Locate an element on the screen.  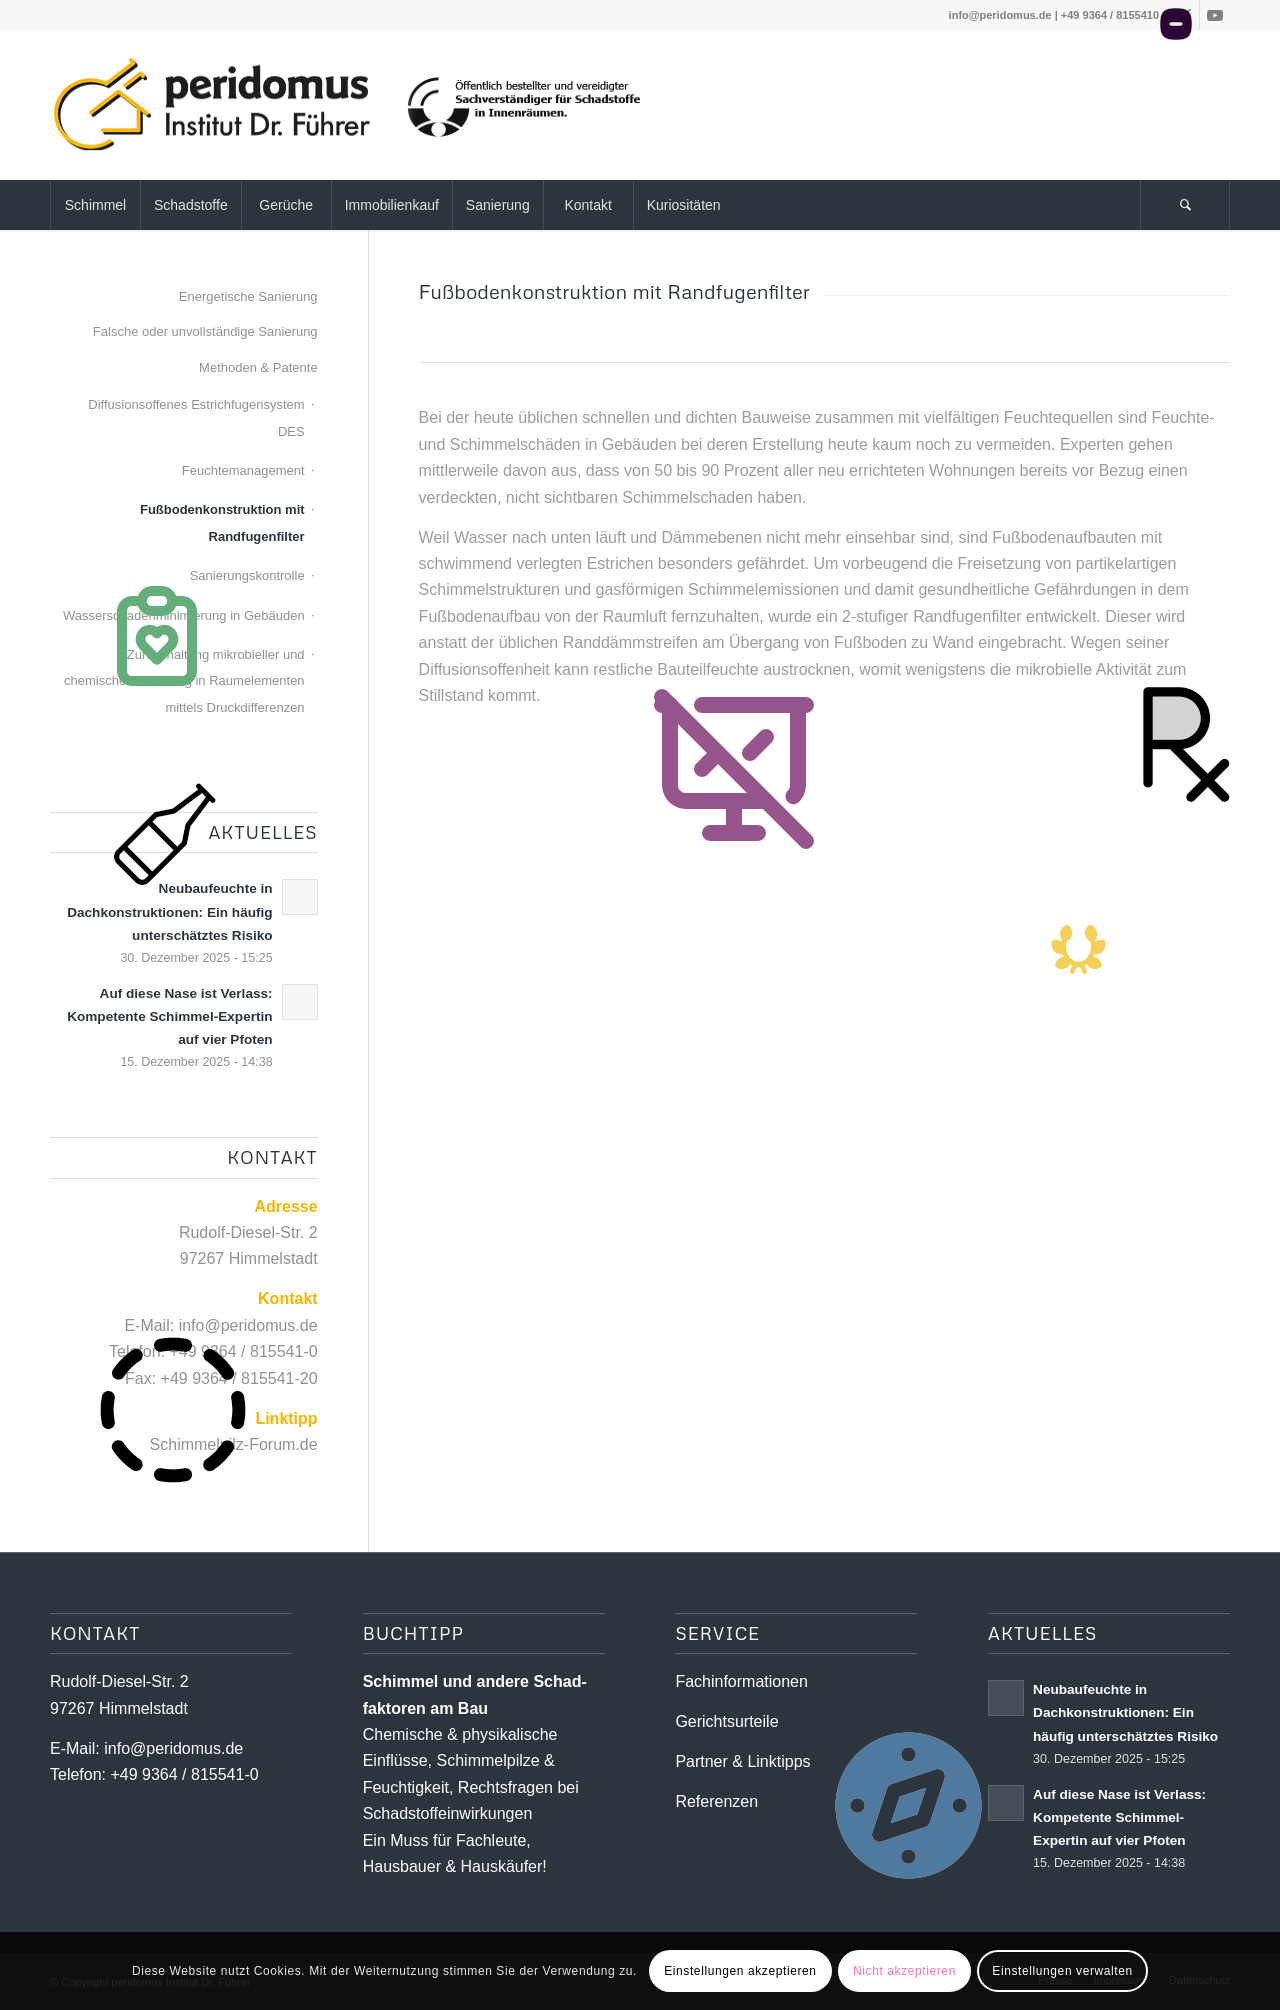
remove an item from a list or collection is located at coordinates (1176, 24).